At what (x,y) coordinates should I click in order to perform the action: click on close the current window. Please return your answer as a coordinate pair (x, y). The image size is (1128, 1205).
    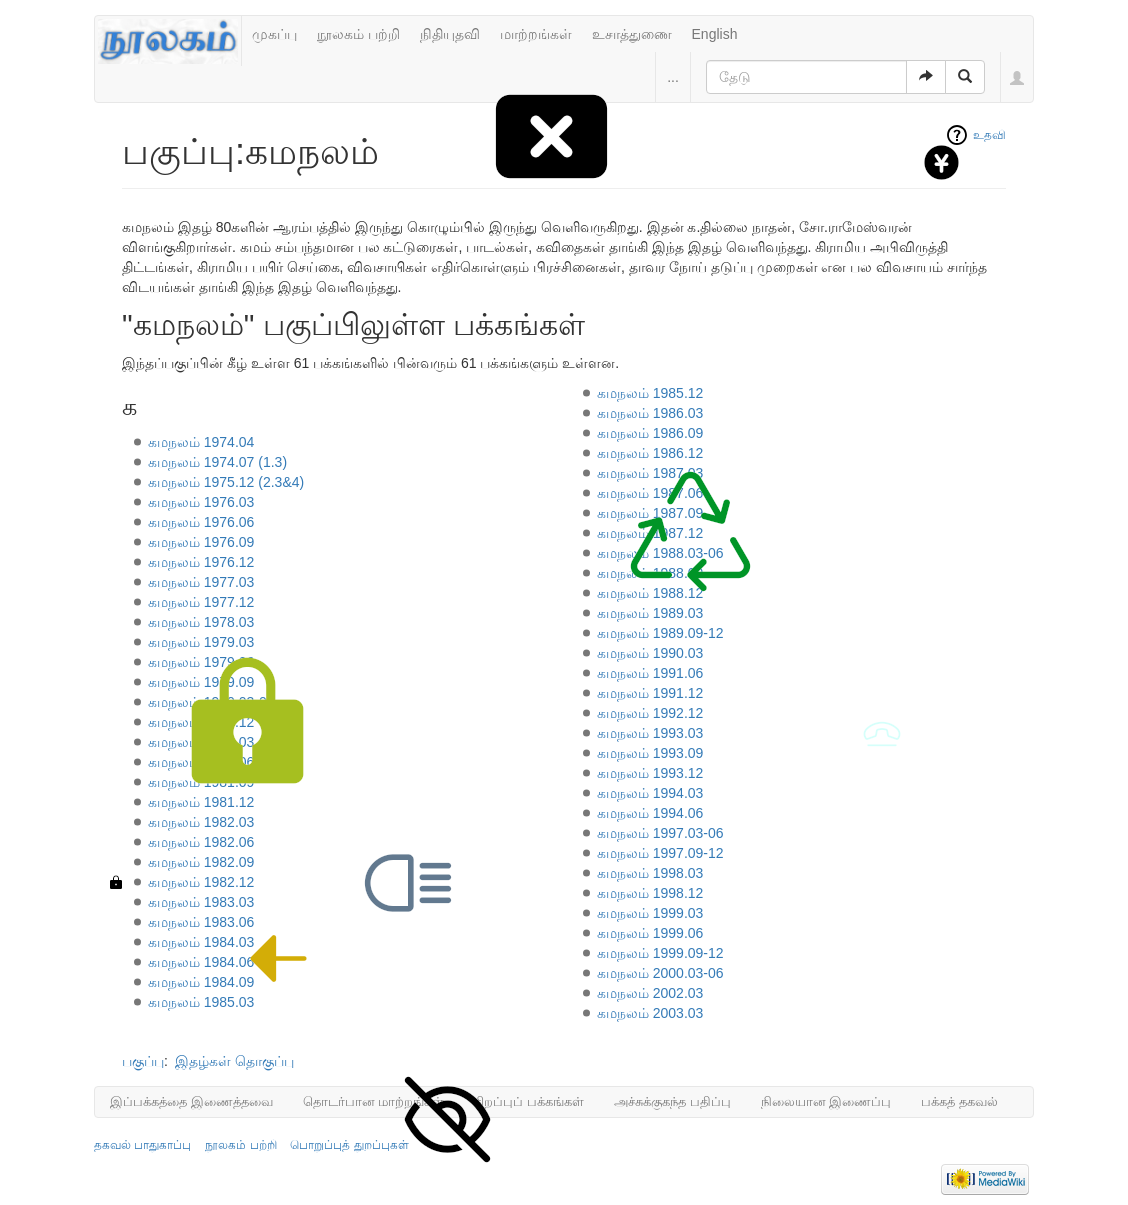
    Looking at the image, I should click on (551, 136).